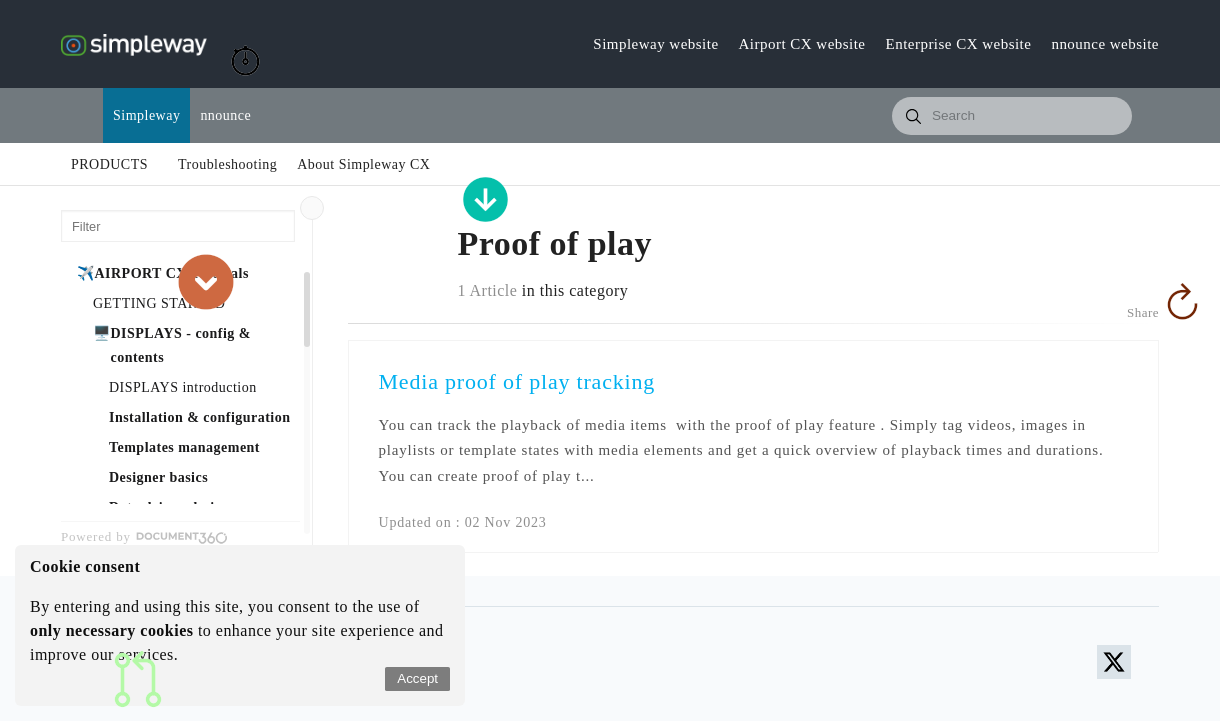 The image size is (1220, 721). I want to click on download a file or content, so click(485, 199).